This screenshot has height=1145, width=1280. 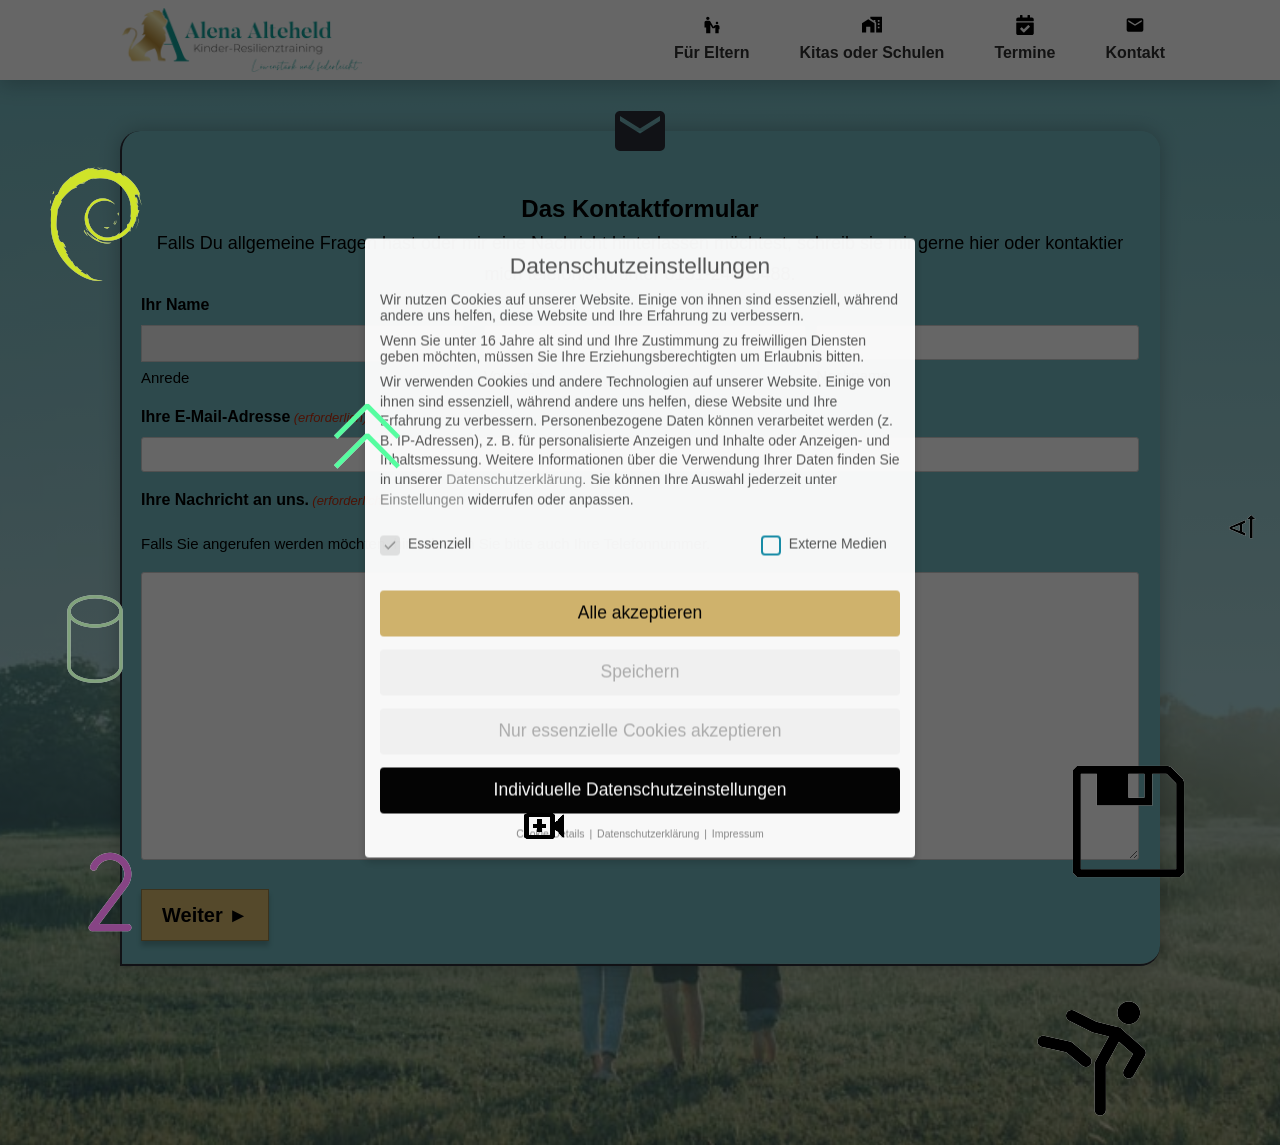 I want to click on save current file or document, so click(x=1128, y=821).